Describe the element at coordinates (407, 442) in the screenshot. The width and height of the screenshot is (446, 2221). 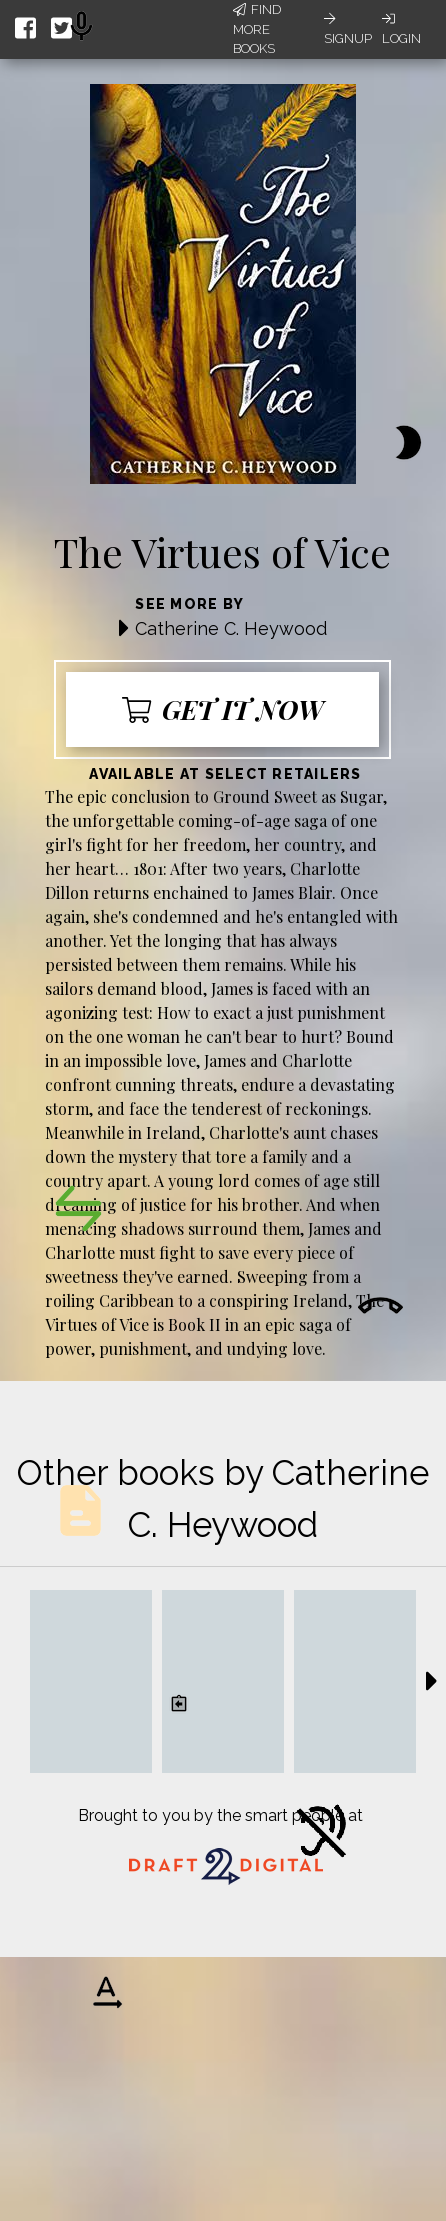
I see `toggle dark mode or night theme` at that location.